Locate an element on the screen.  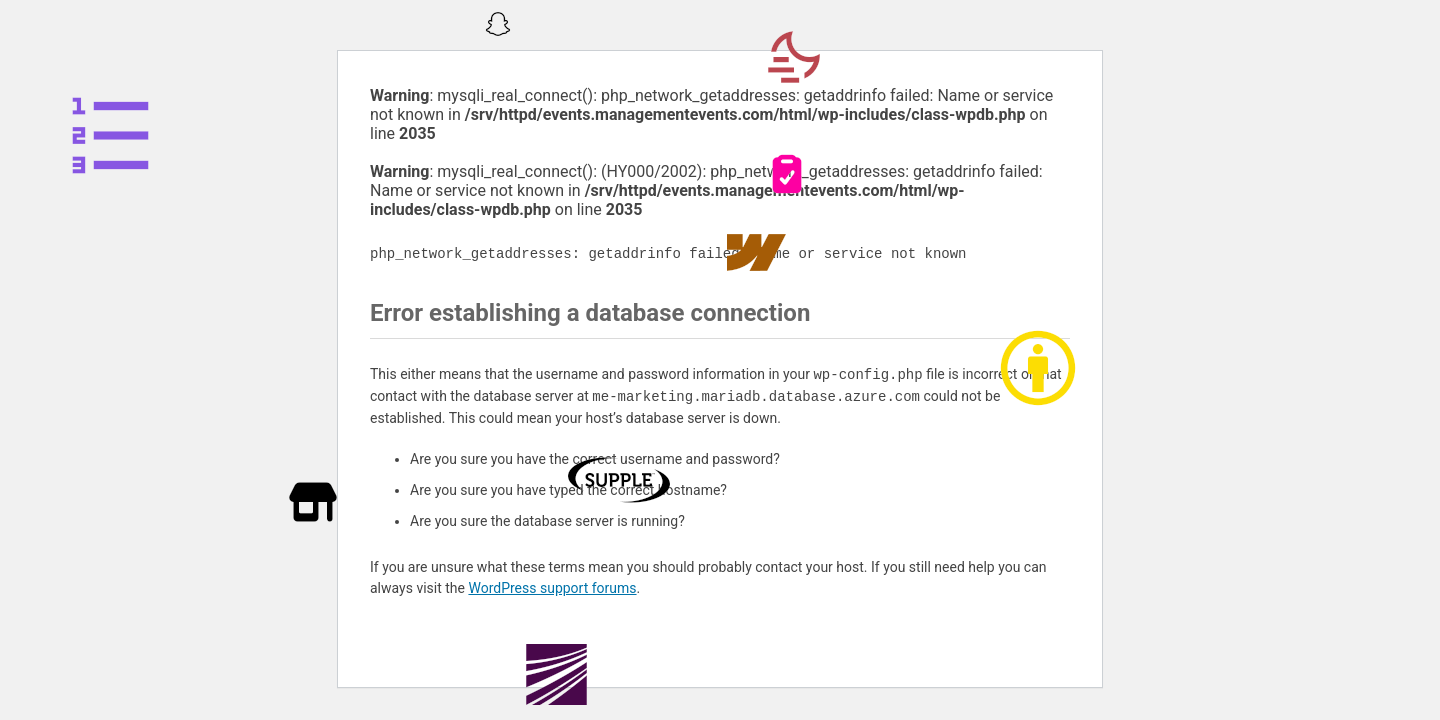
create a numbered list is located at coordinates (110, 135).